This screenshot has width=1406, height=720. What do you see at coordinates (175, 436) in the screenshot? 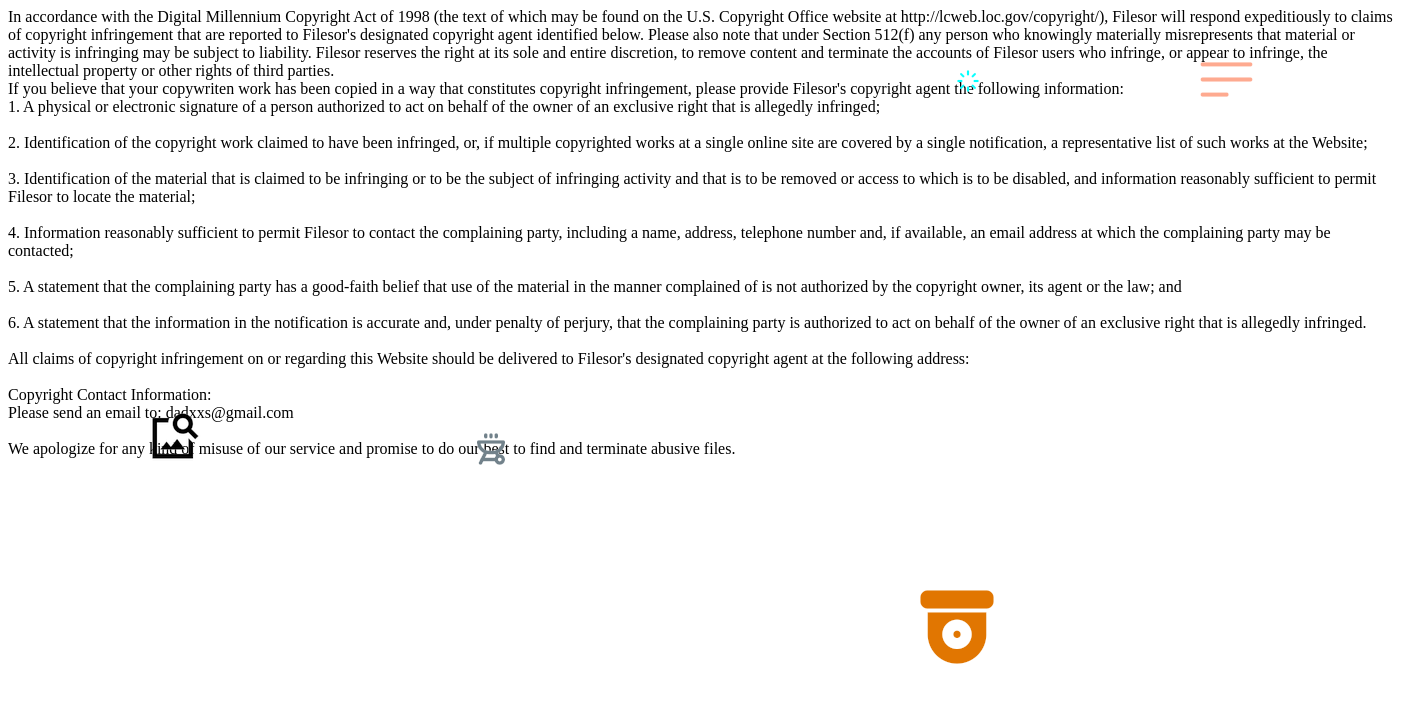
I see `search by image or photo` at bounding box center [175, 436].